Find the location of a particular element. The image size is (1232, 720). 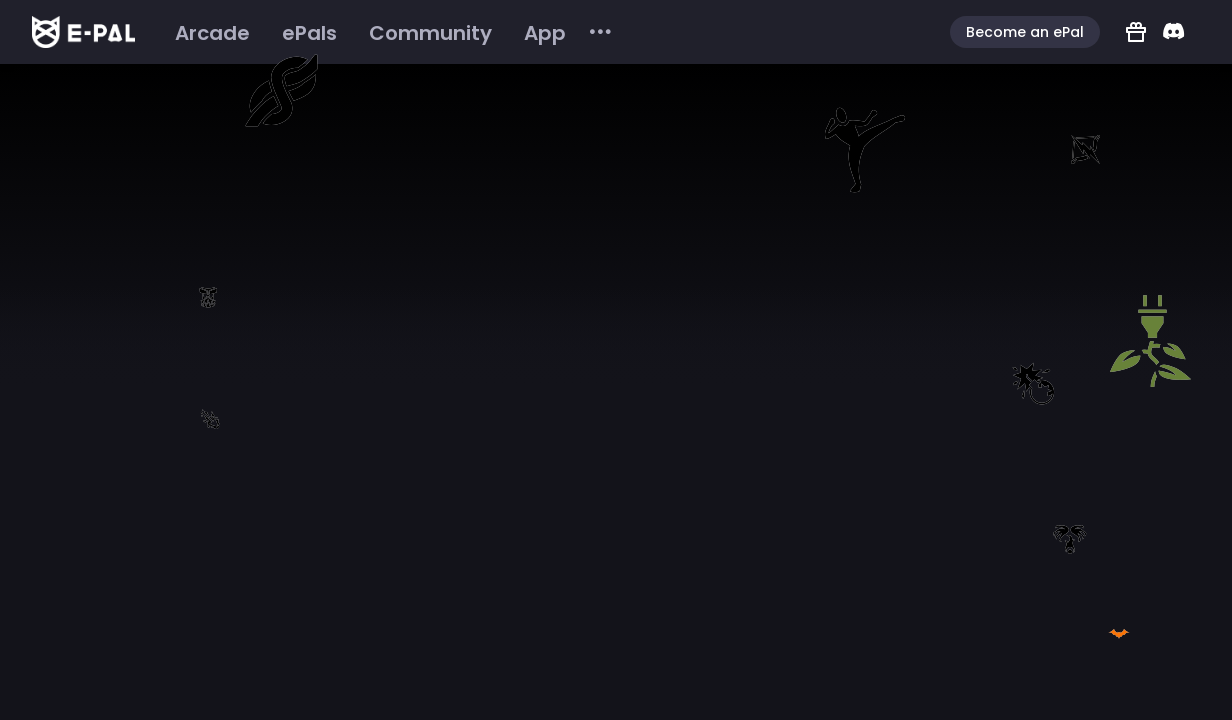

ignite or activate a fire-related feature is located at coordinates (1069, 537).